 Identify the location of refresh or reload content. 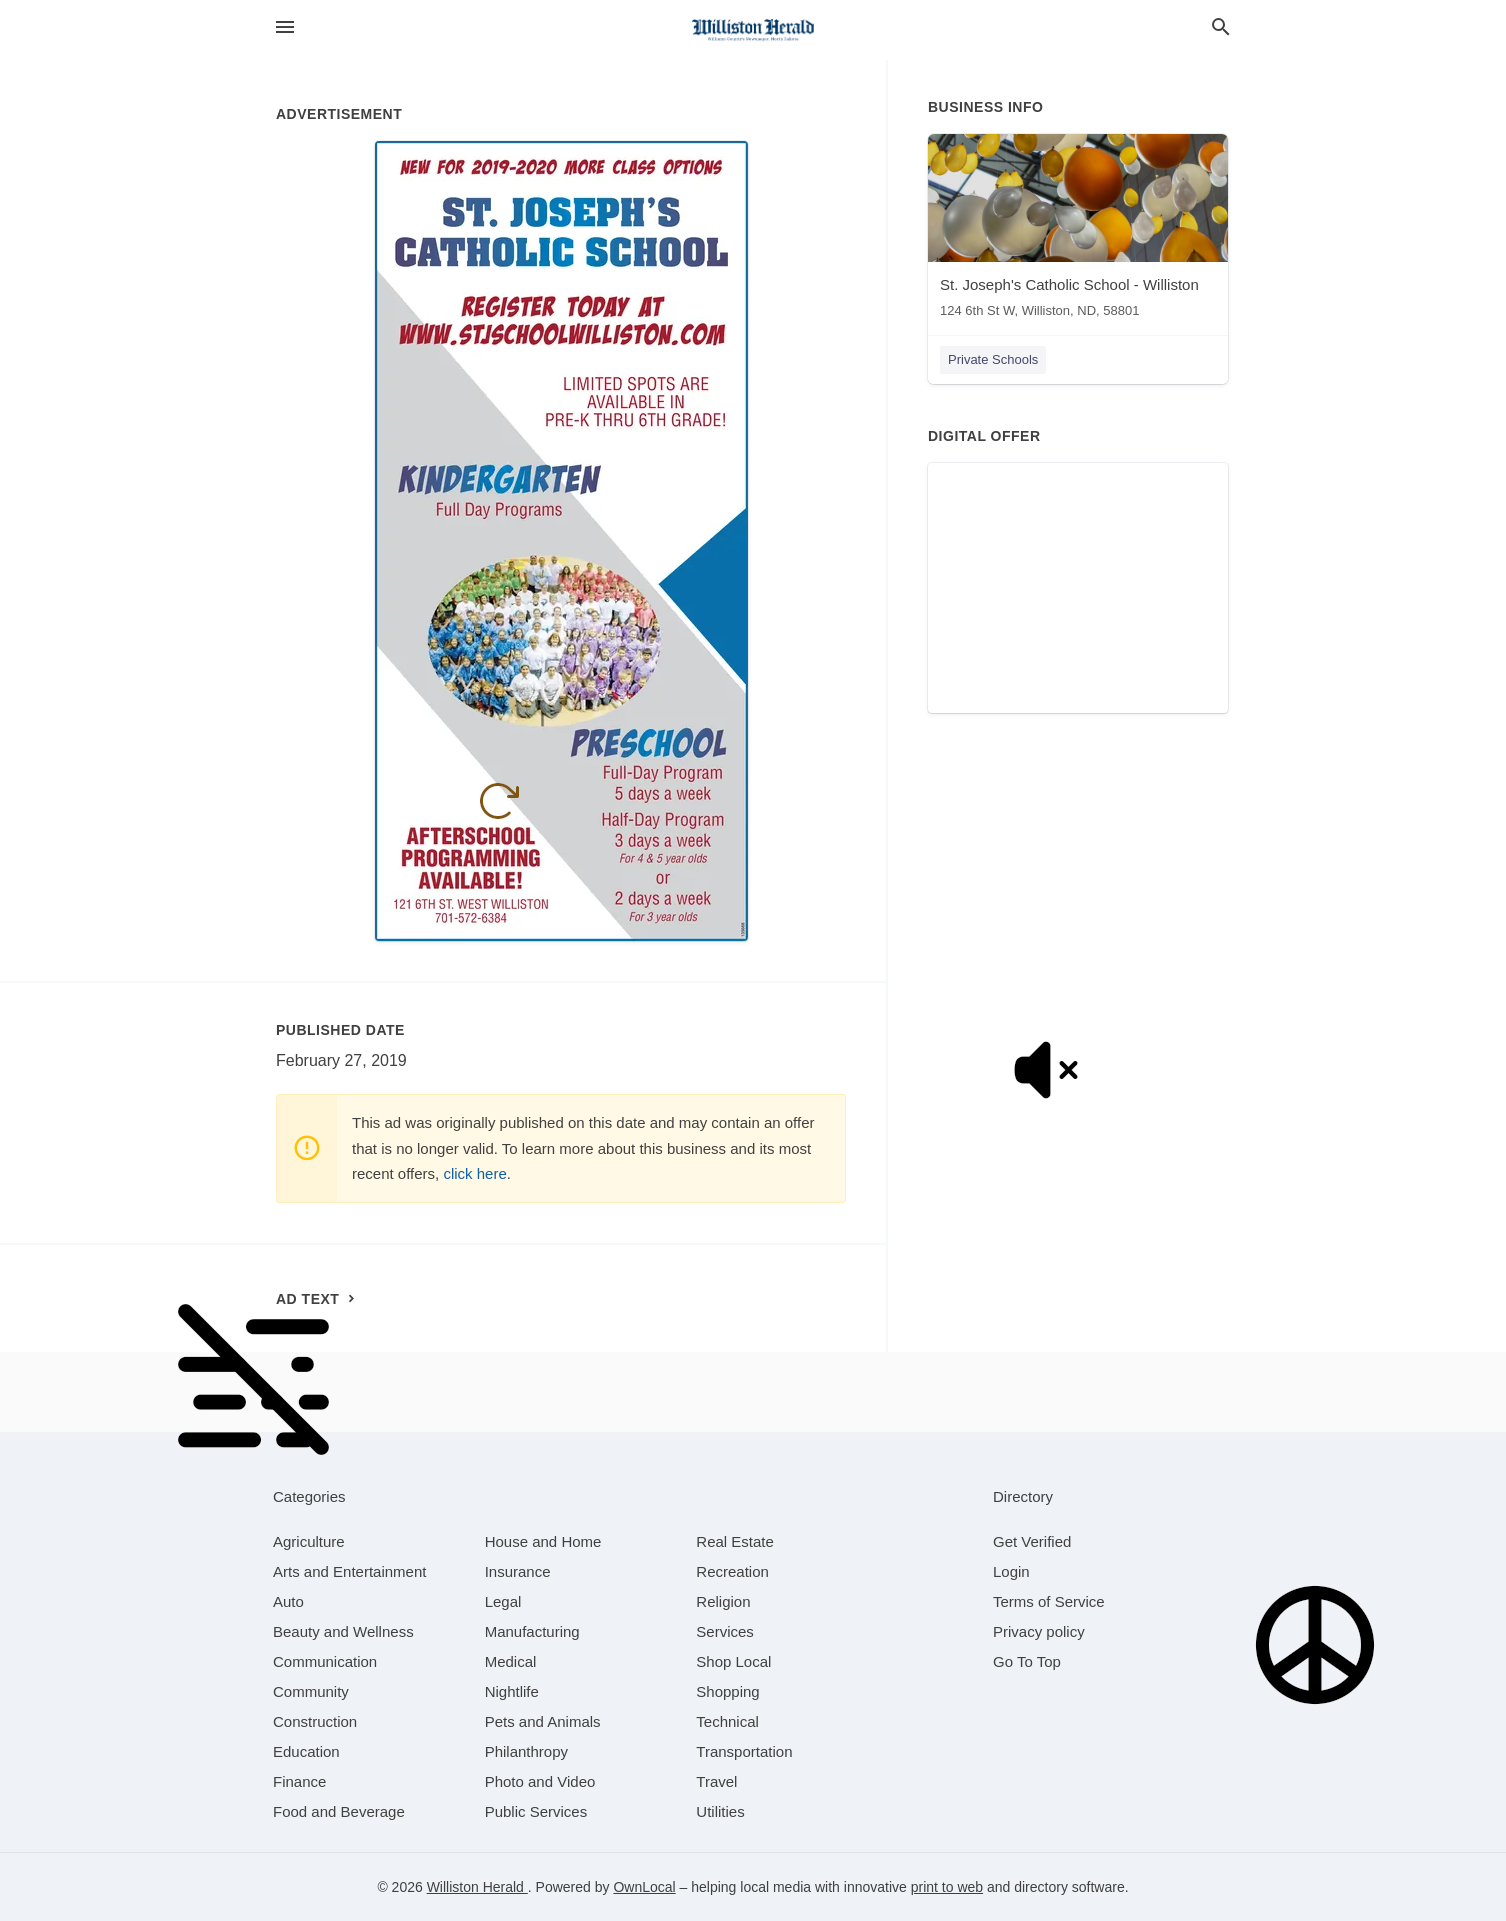
(498, 801).